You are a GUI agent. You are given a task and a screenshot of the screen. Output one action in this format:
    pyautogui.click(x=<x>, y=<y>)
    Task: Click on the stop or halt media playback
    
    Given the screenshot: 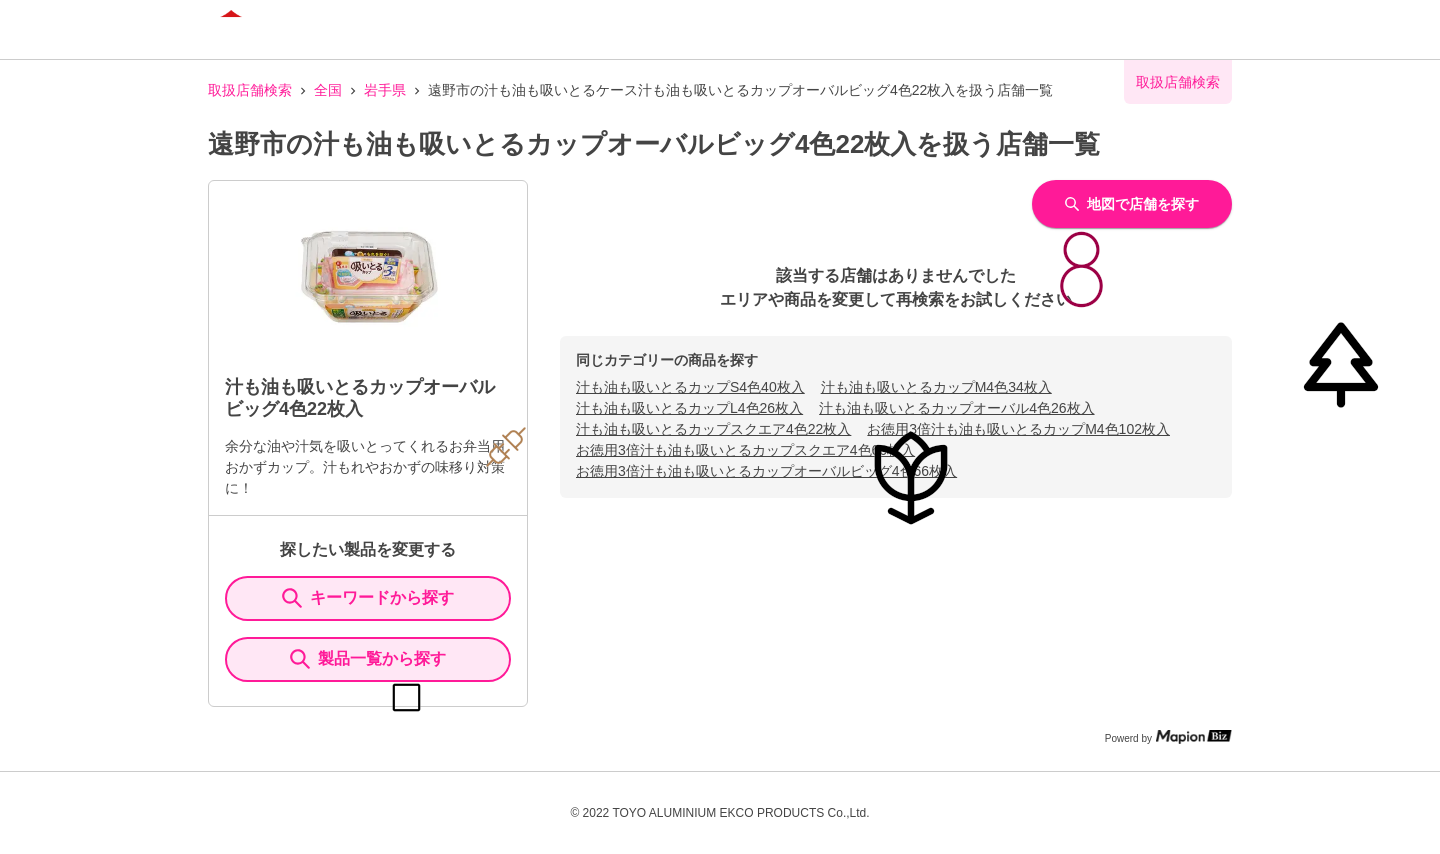 What is the action you would take?
    pyautogui.click(x=406, y=697)
    